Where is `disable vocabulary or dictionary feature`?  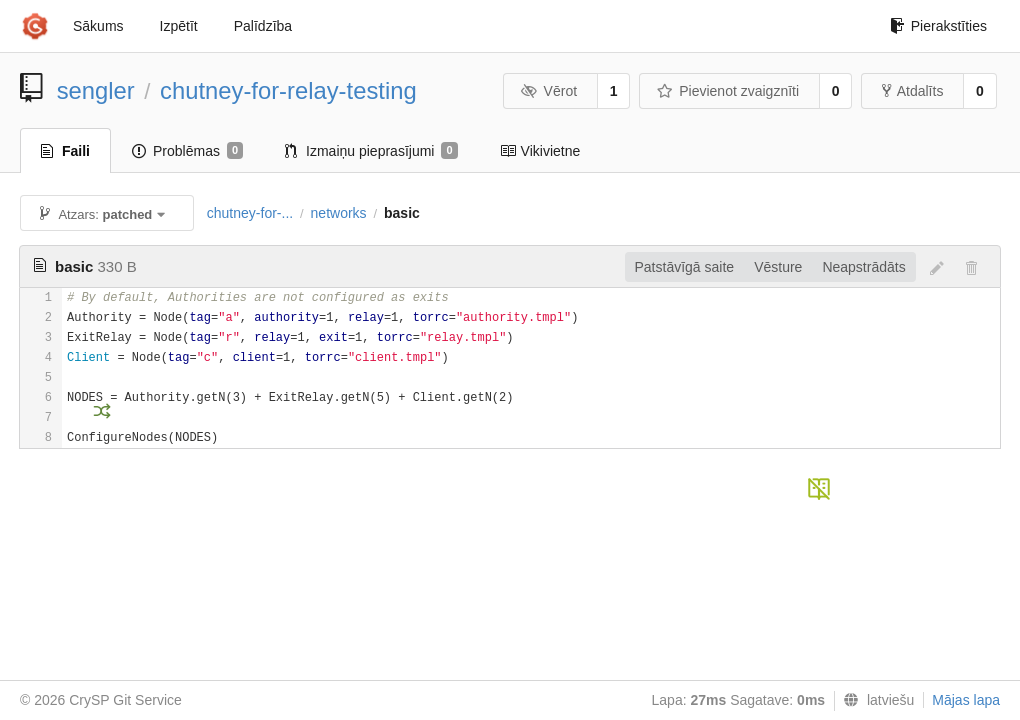
disable vocabulary or dictionary feature is located at coordinates (819, 489).